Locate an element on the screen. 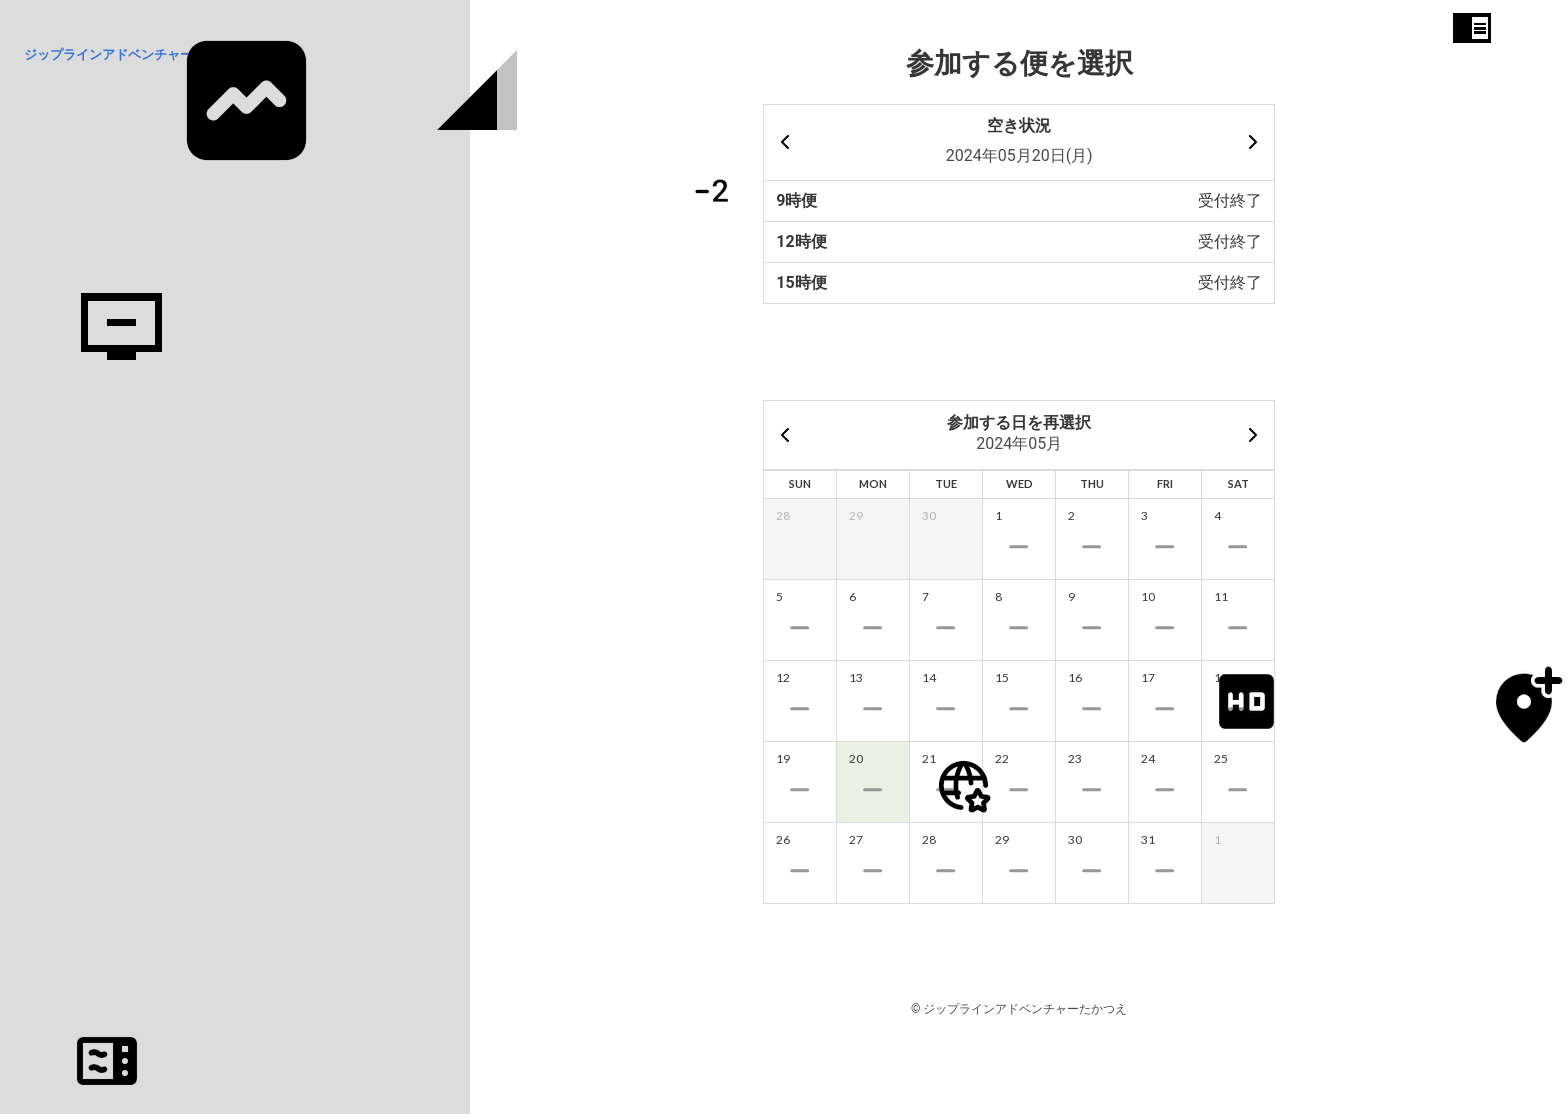  remove item from media queue is located at coordinates (121, 326).